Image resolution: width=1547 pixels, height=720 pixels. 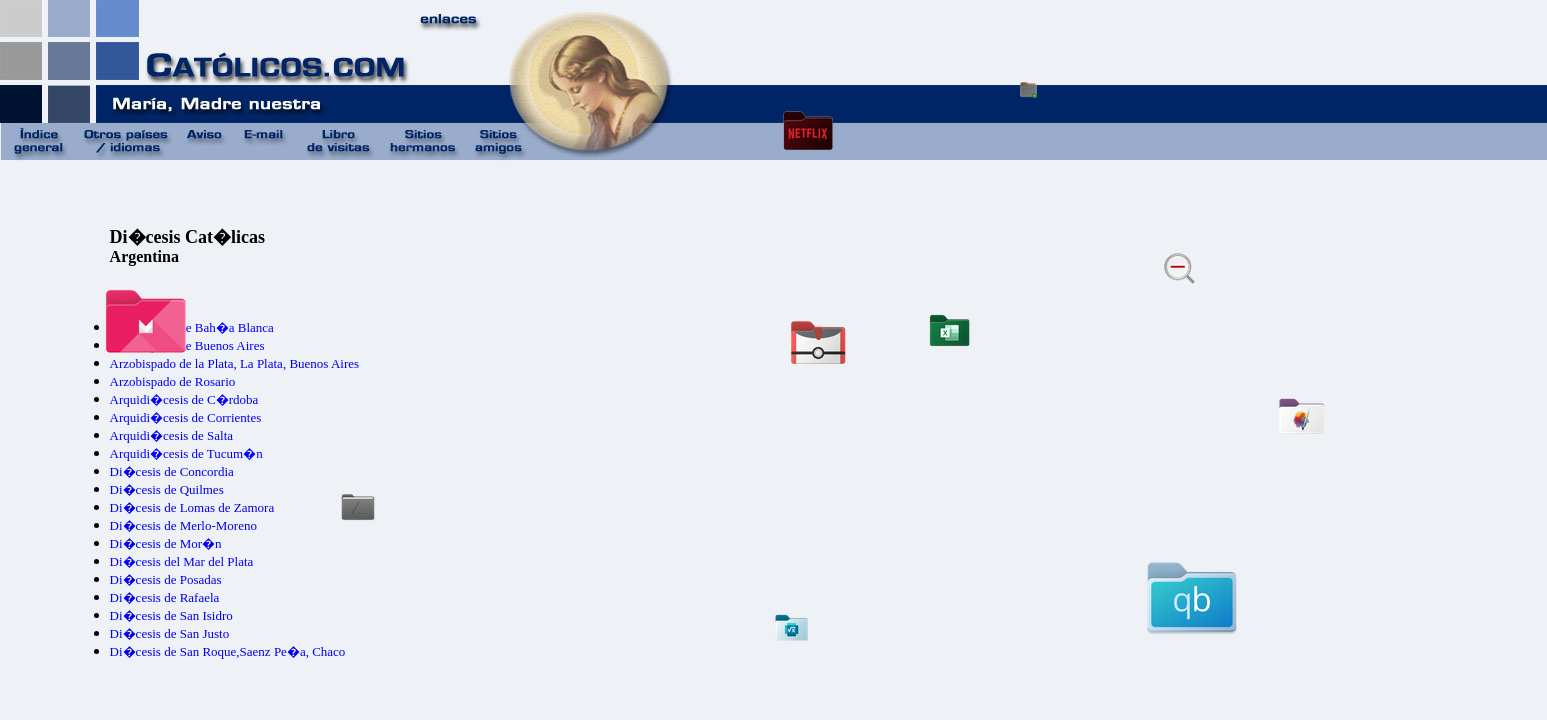 What do you see at coordinates (358, 507) in the screenshot?
I see `access the root directory` at bounding box center [358, 507].